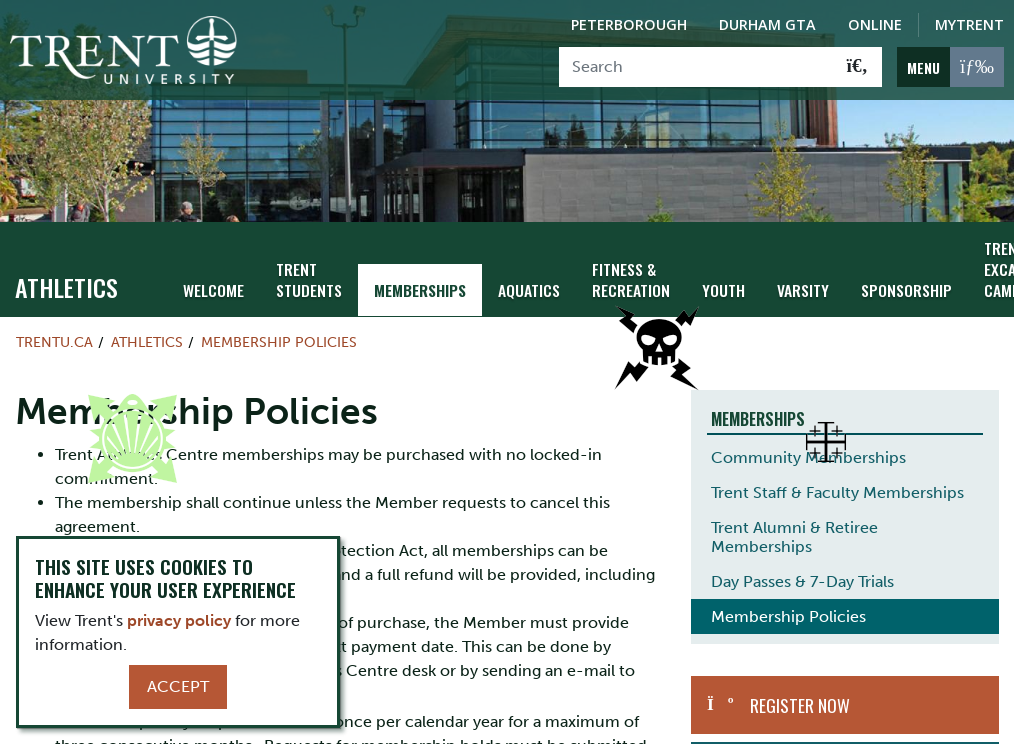 Image resolution: width=1014 pixels, height=744 pixels. I want to click on religious or faith-based content indicator, so click(826, 442).